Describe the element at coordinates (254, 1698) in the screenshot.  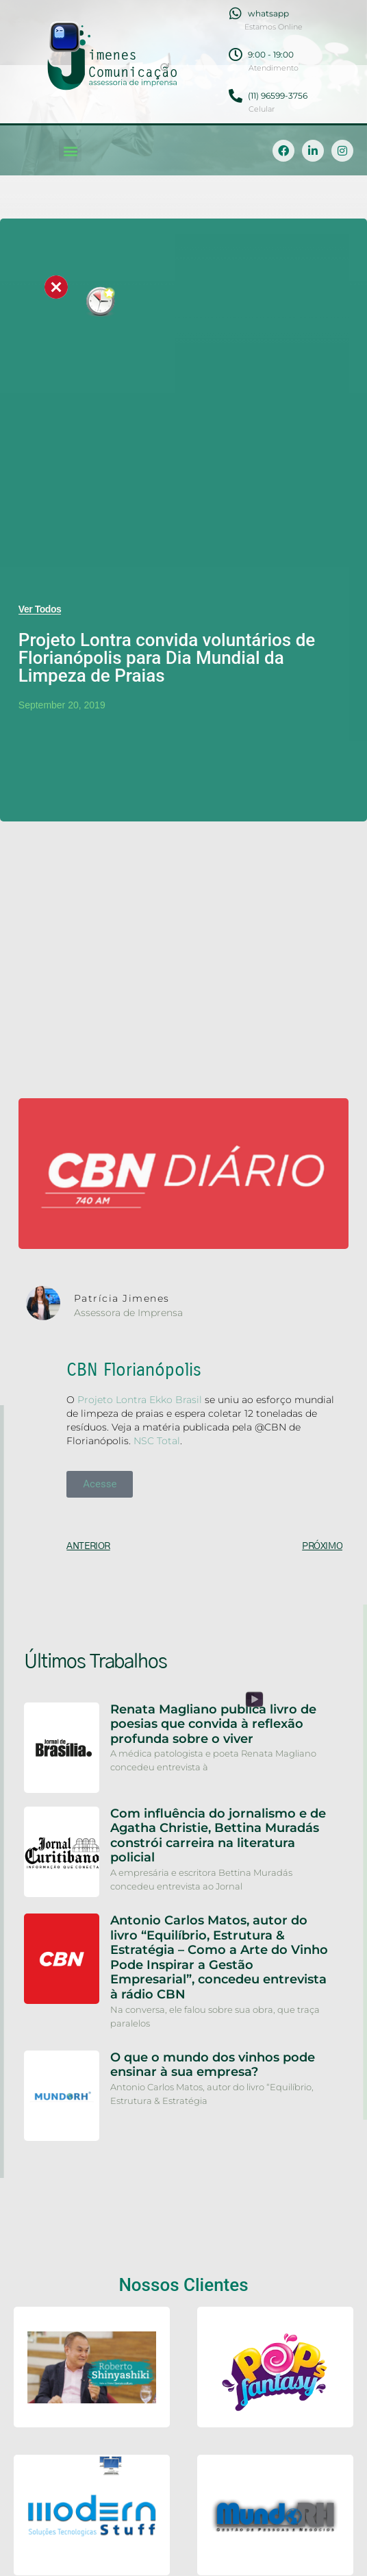
I see `video file type indicator` at that location.